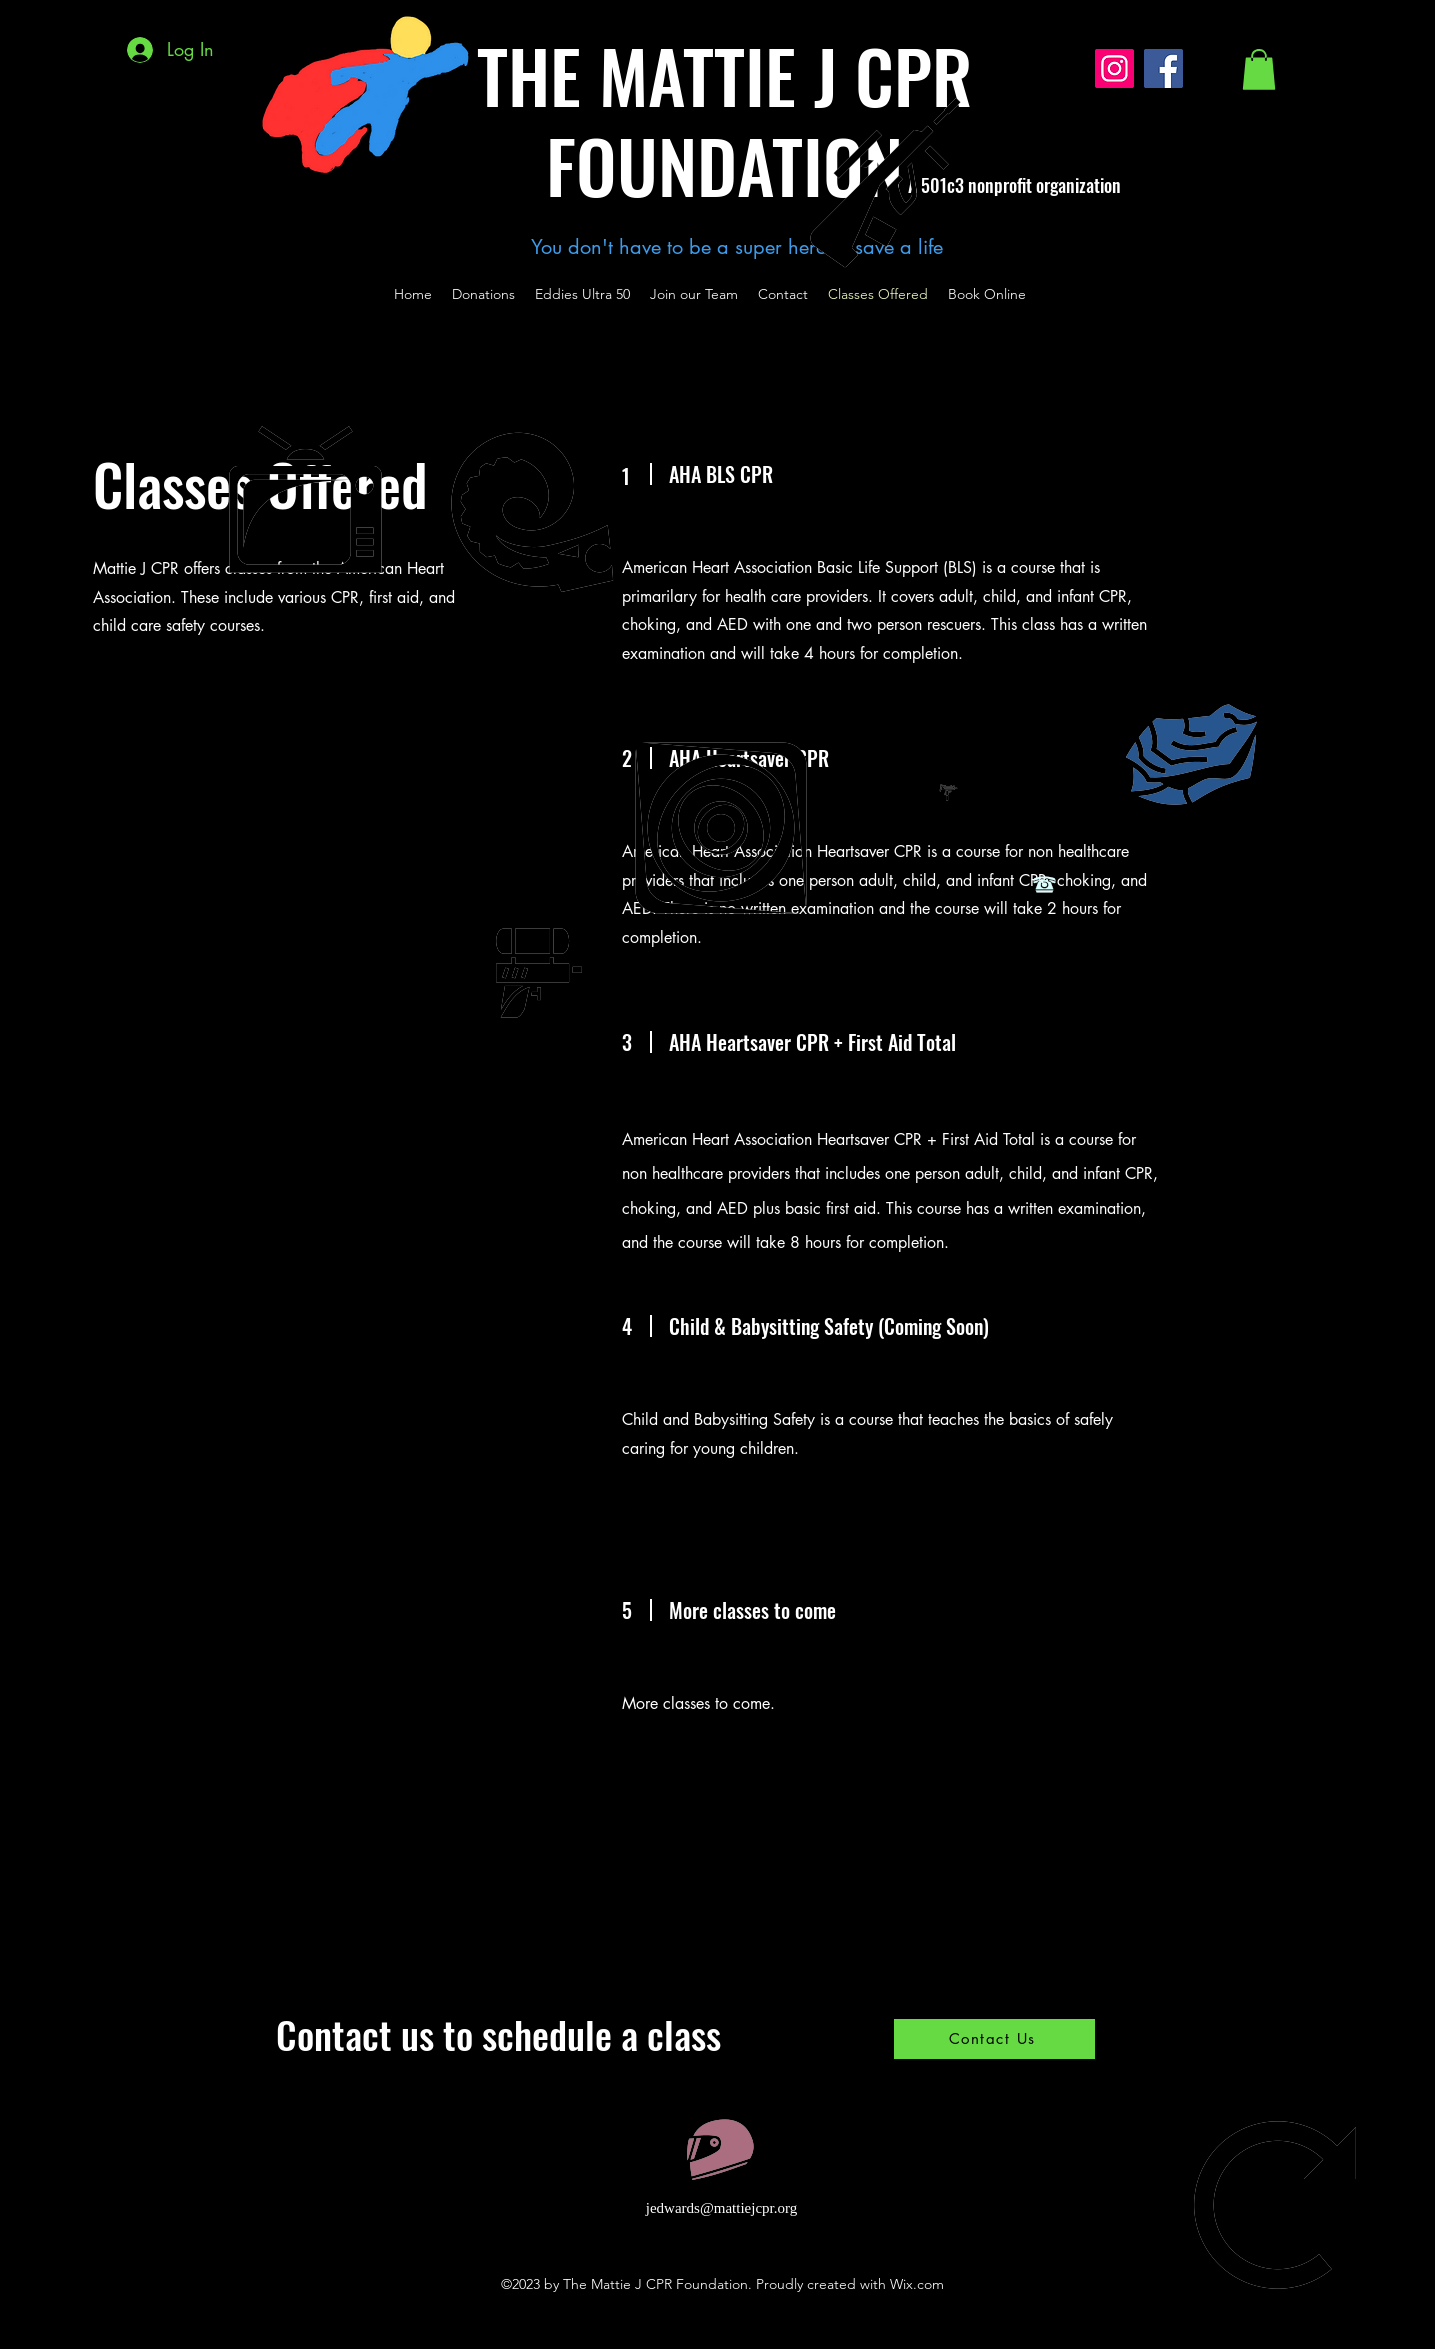 Image resolution: width=1435 pixels, height=2349 pixels. Describe the element at coordinates (531, 513) in the screenshot. I see `access dragon or mythical creature content` at that location.